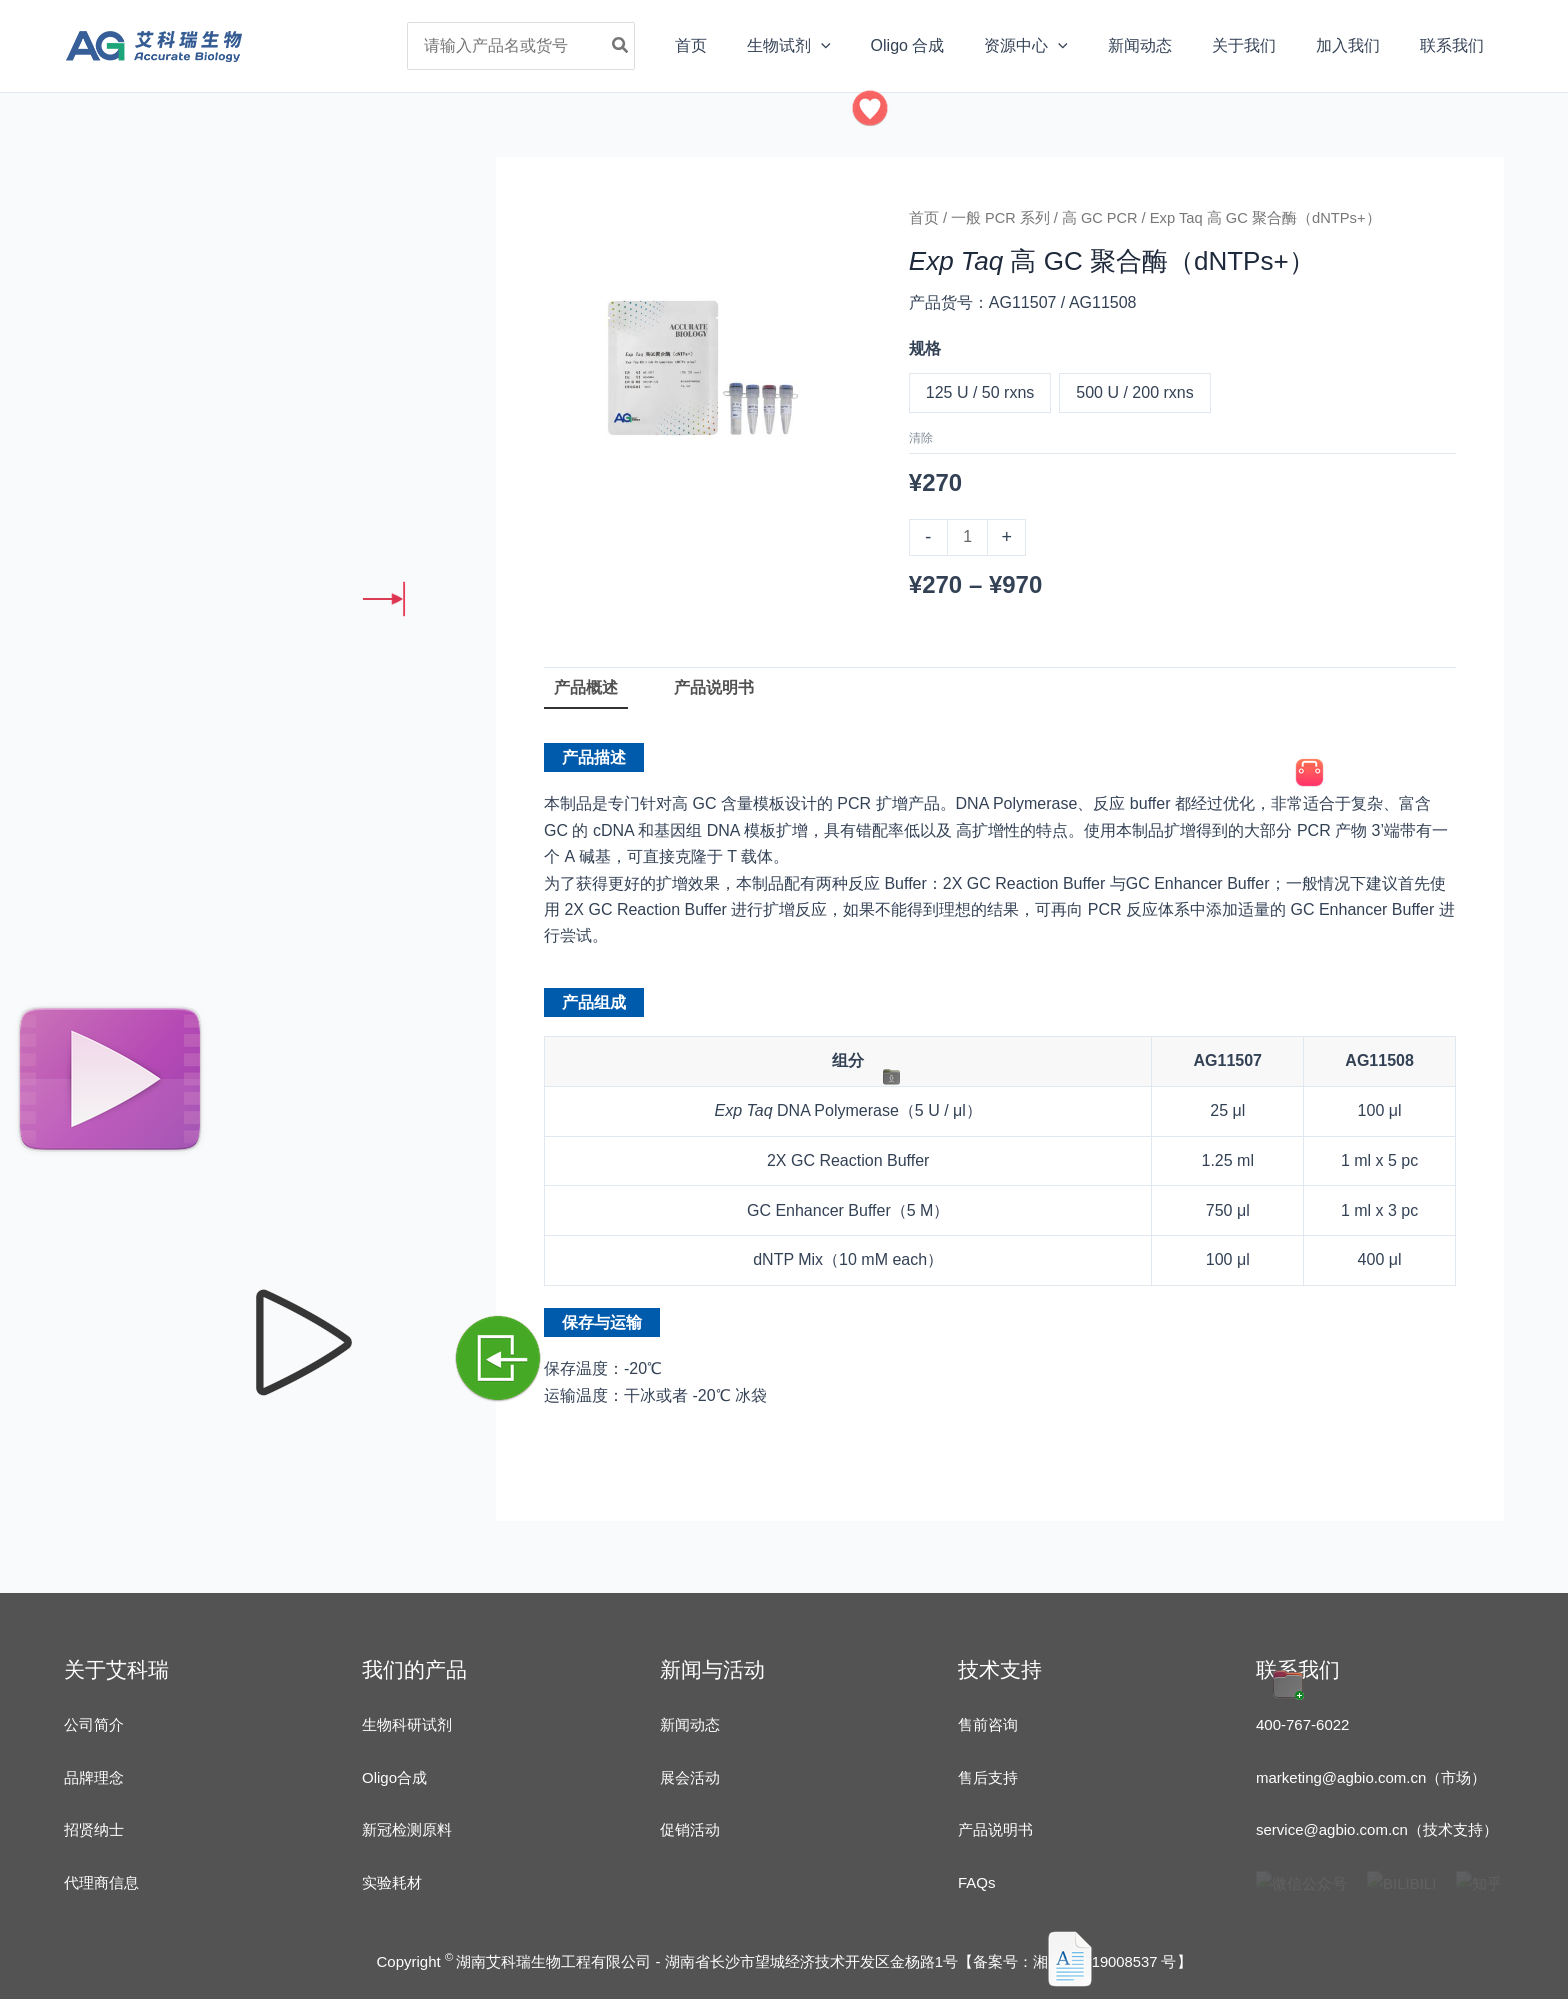 The width and height of the screenshot is (1568, 1999). Describe the element at coordinates (498, 1358) in the screenshot. I see `log out of the current session` at that location.